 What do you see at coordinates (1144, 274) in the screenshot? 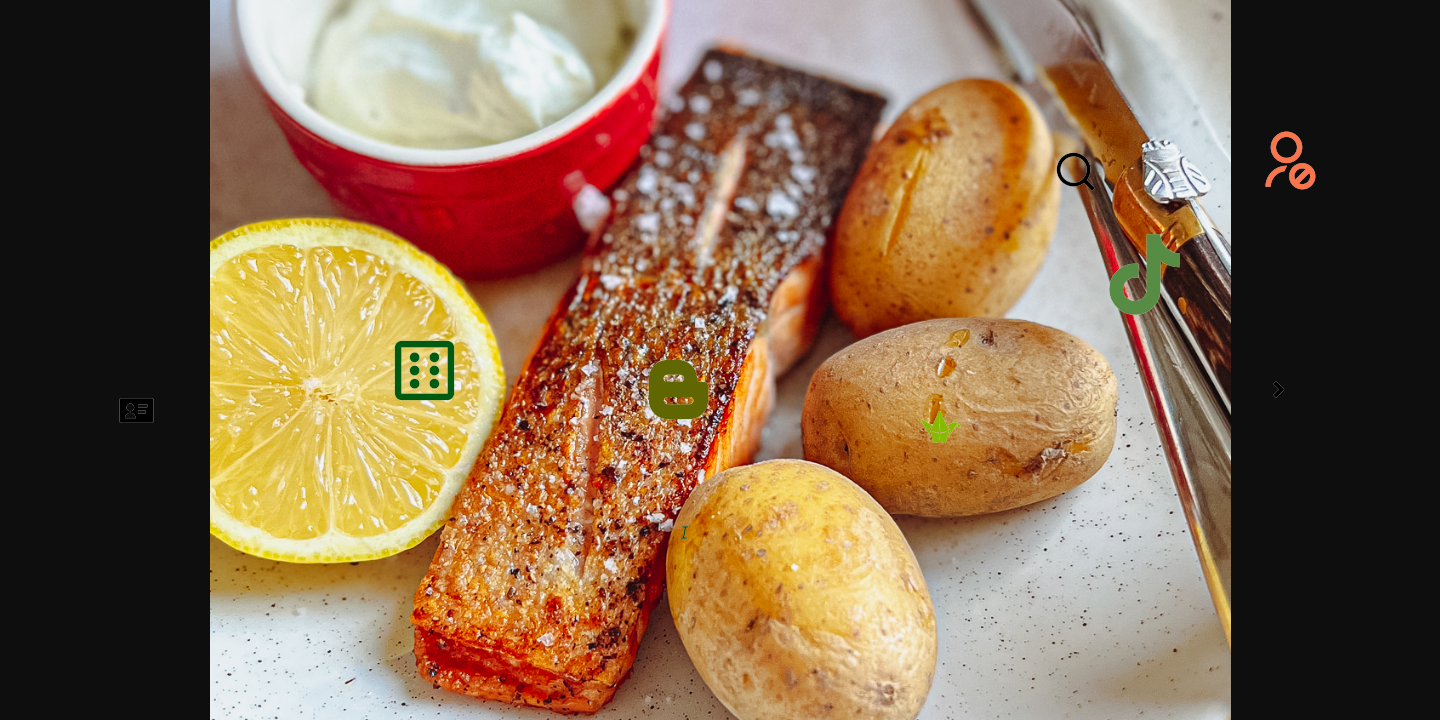
I see `open tiktok app` at bounding box center [1144, 274].